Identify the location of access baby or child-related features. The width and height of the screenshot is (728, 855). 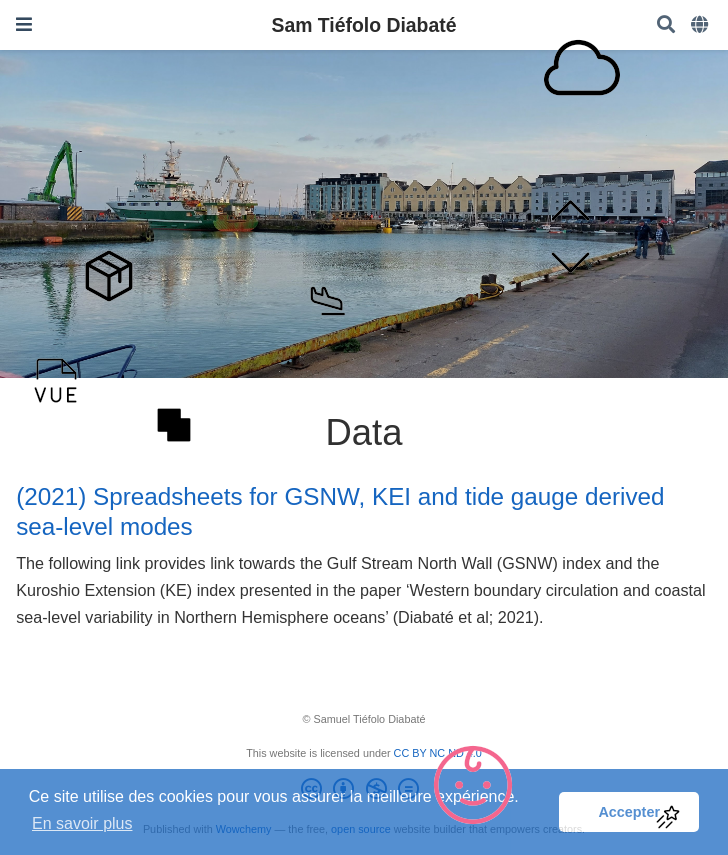
(473, 785).